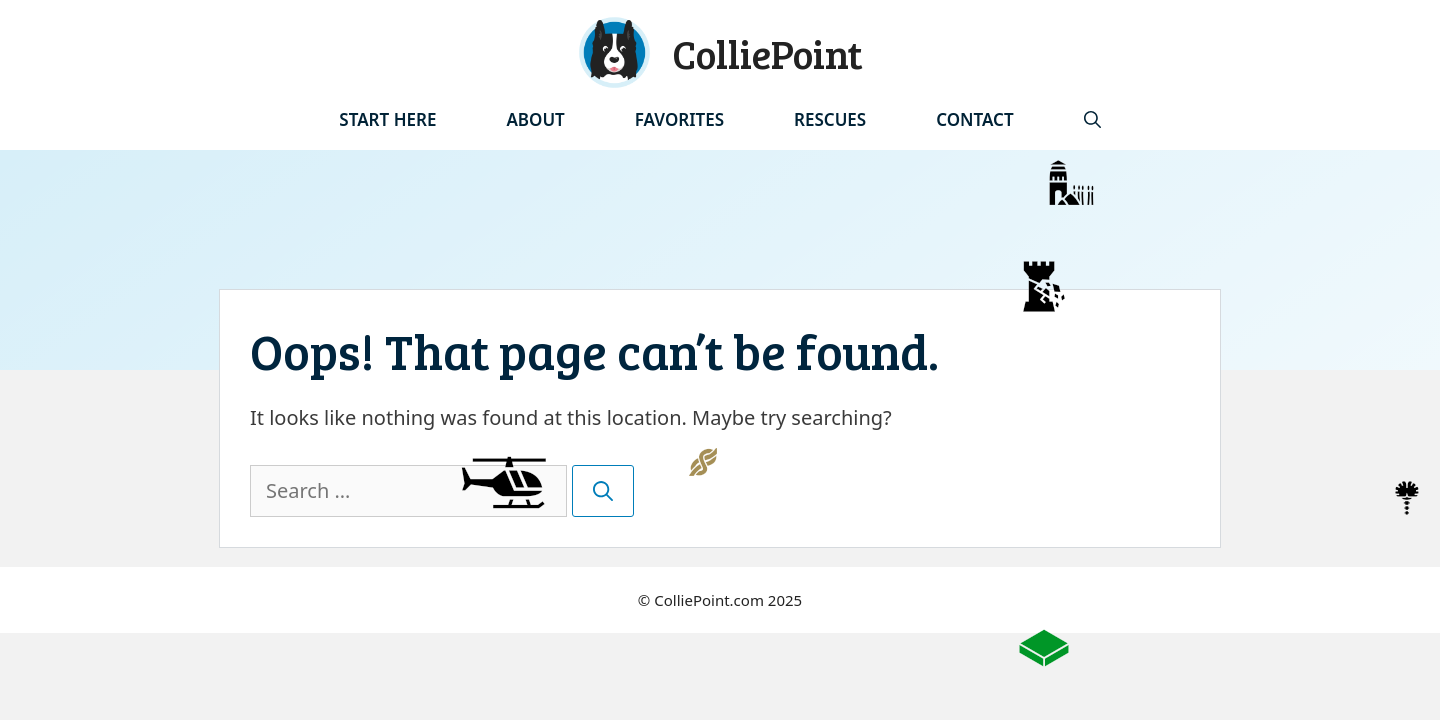  Describe the element at coordinates (1044, 648) in the screenshot. I see `place a flat platform in the level editor` at that location.